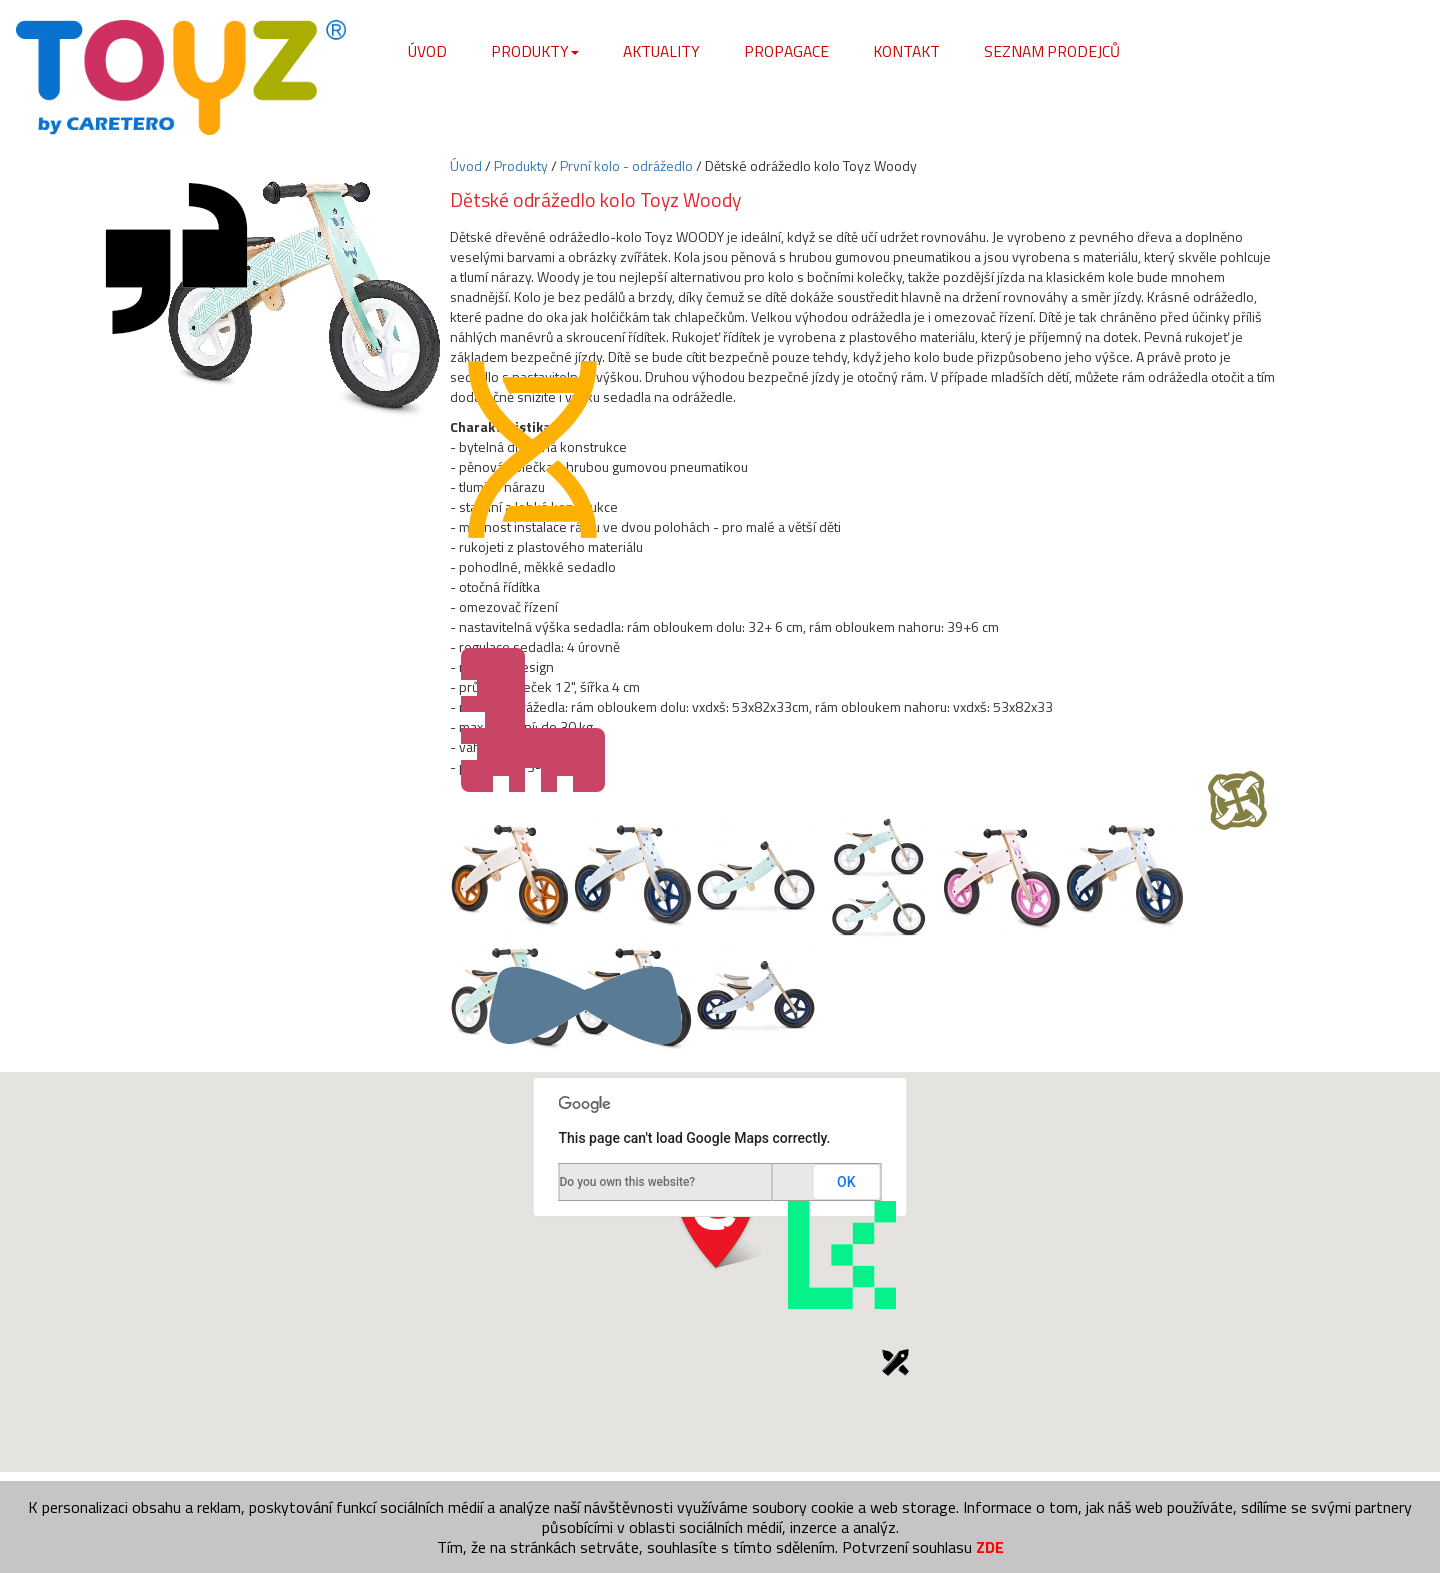  What do you see at coordinates (532, 449) in the screenshot?
I see `access genetics or DNA-related information` at bounding box center [532, 449].